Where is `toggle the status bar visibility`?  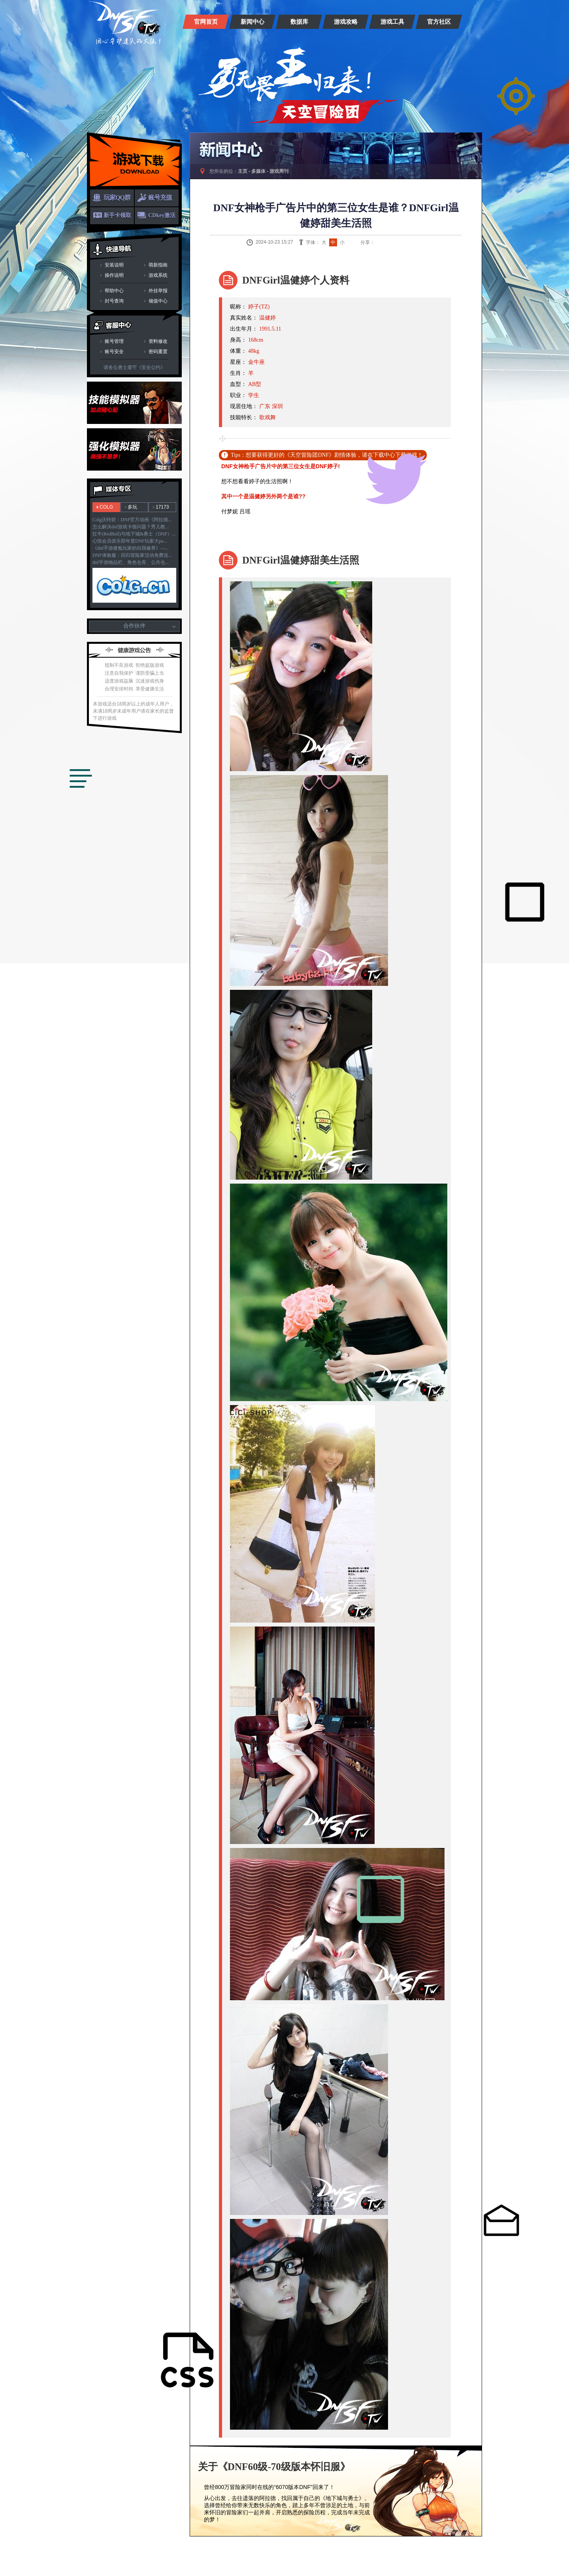 toggle the status bar visibility is located at coordinates (381, 1899).